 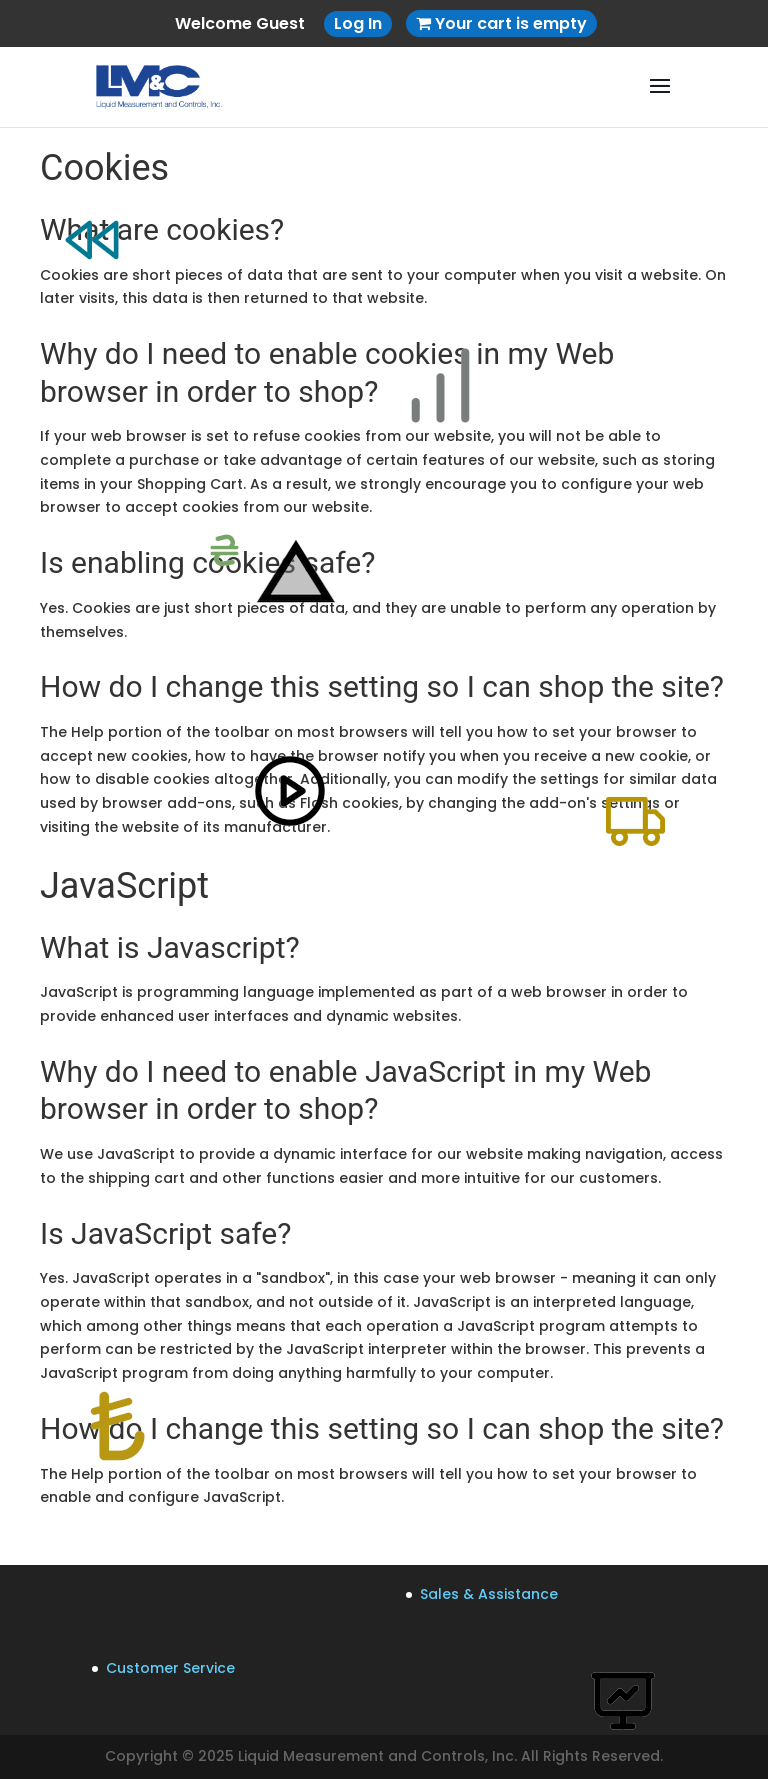 What do you see at coordinates (623, 1701) in the screenshot?
I see `start or view a presentation` at bounding box center [623, 1701].